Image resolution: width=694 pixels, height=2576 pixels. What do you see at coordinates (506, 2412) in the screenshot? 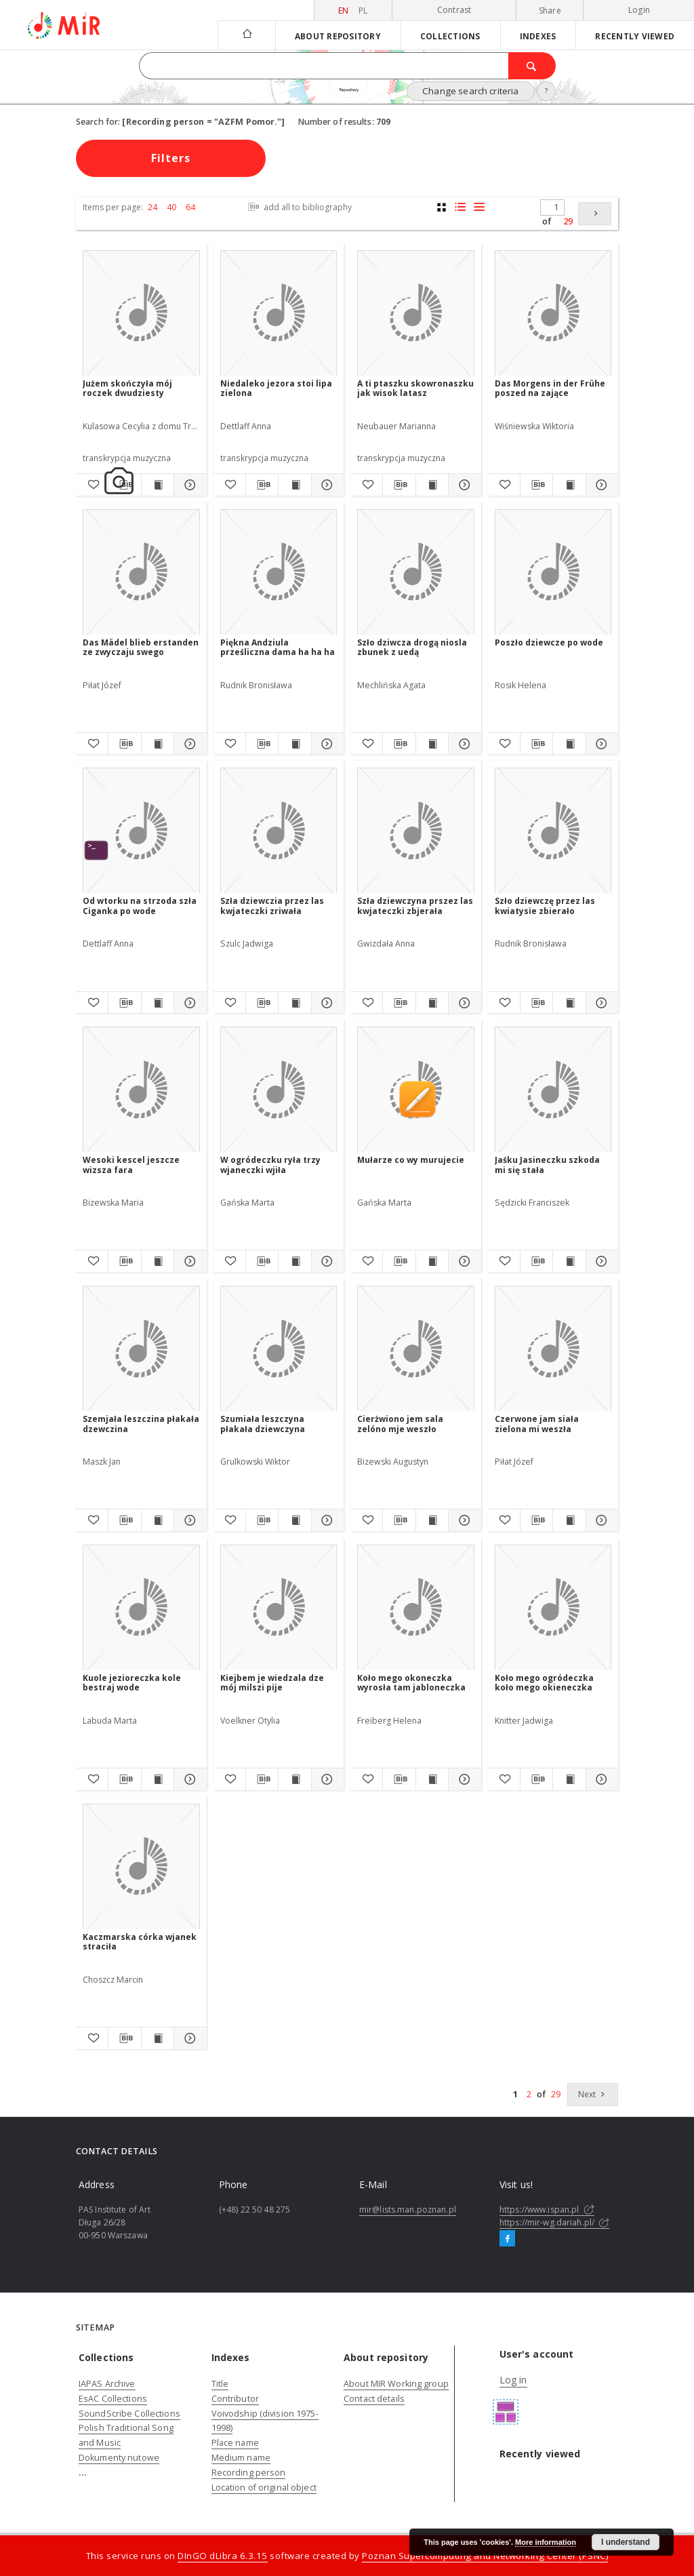
I see `select all items in the current view` at bounding box center [506, 2412].